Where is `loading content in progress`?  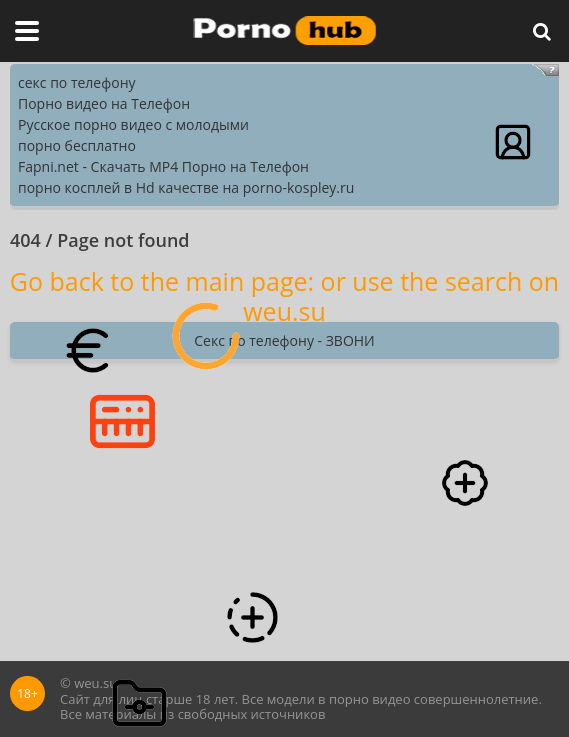
loading content in progress is located at coordinates (206, 336).